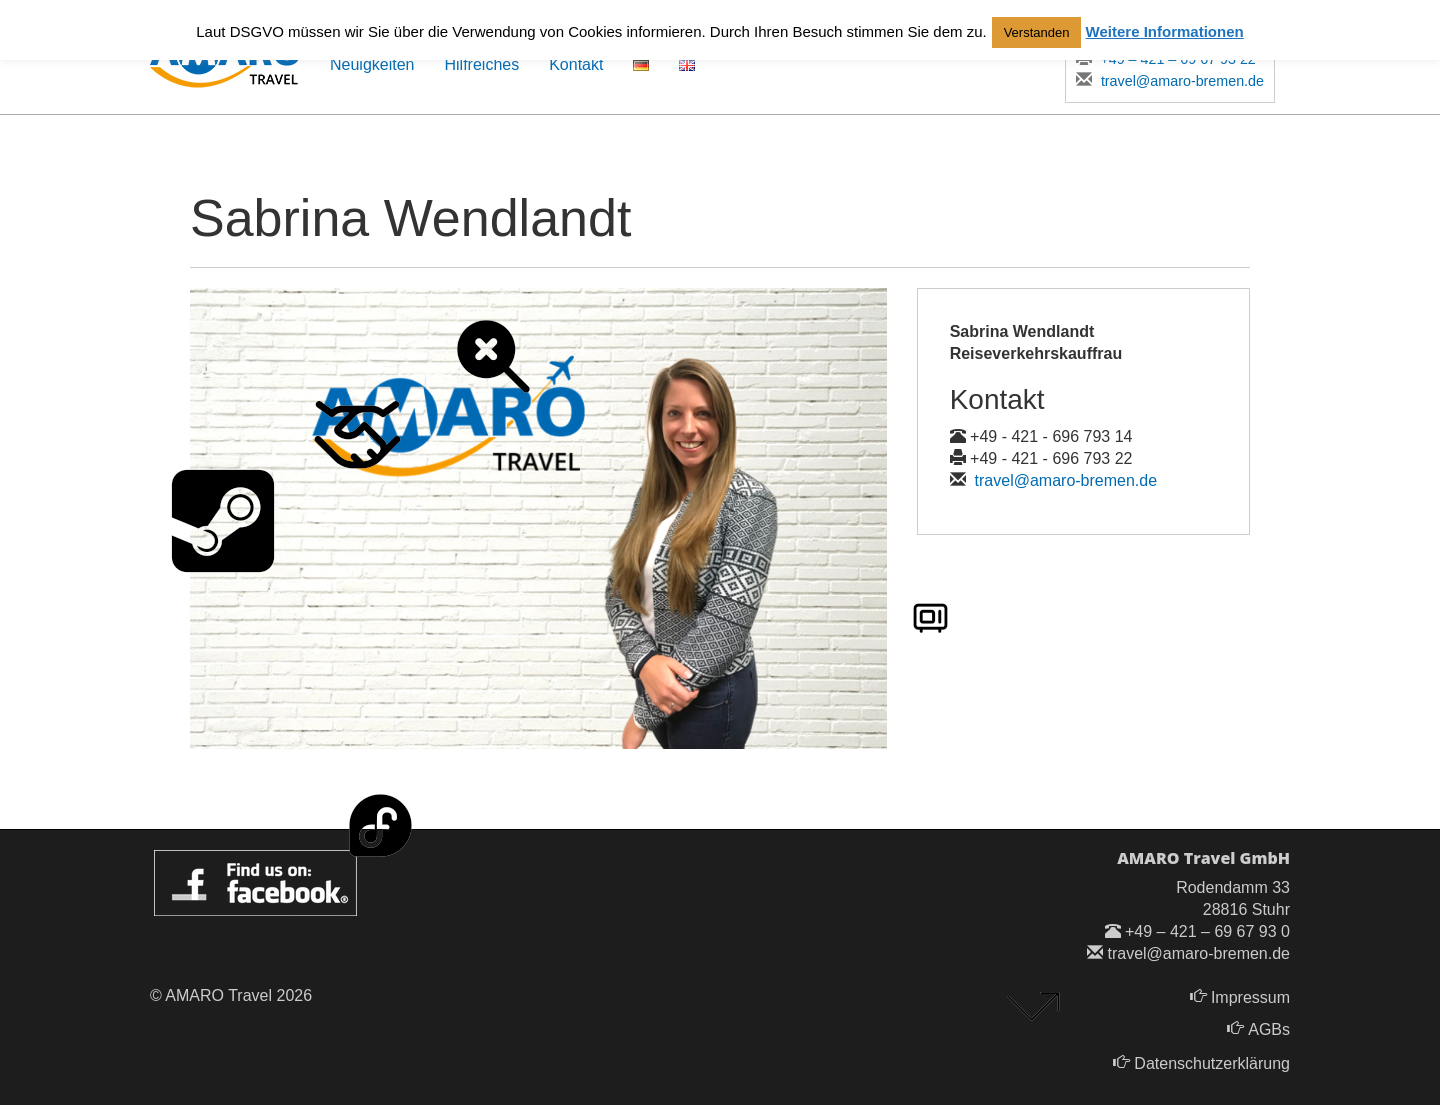 This screenshot has width=1440, height=1105. I want to click on open steam gaming platform, so click(223, 521).